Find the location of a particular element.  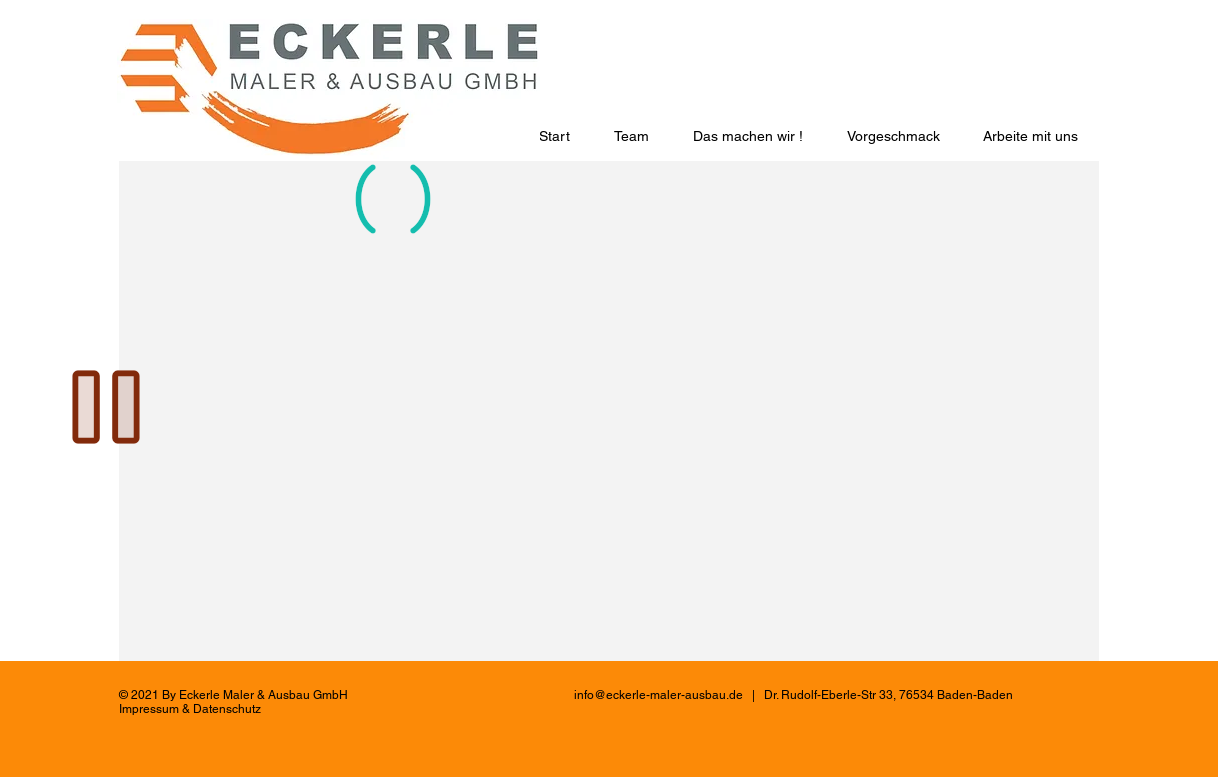

pause media playback is located at coordinates (106, 407).